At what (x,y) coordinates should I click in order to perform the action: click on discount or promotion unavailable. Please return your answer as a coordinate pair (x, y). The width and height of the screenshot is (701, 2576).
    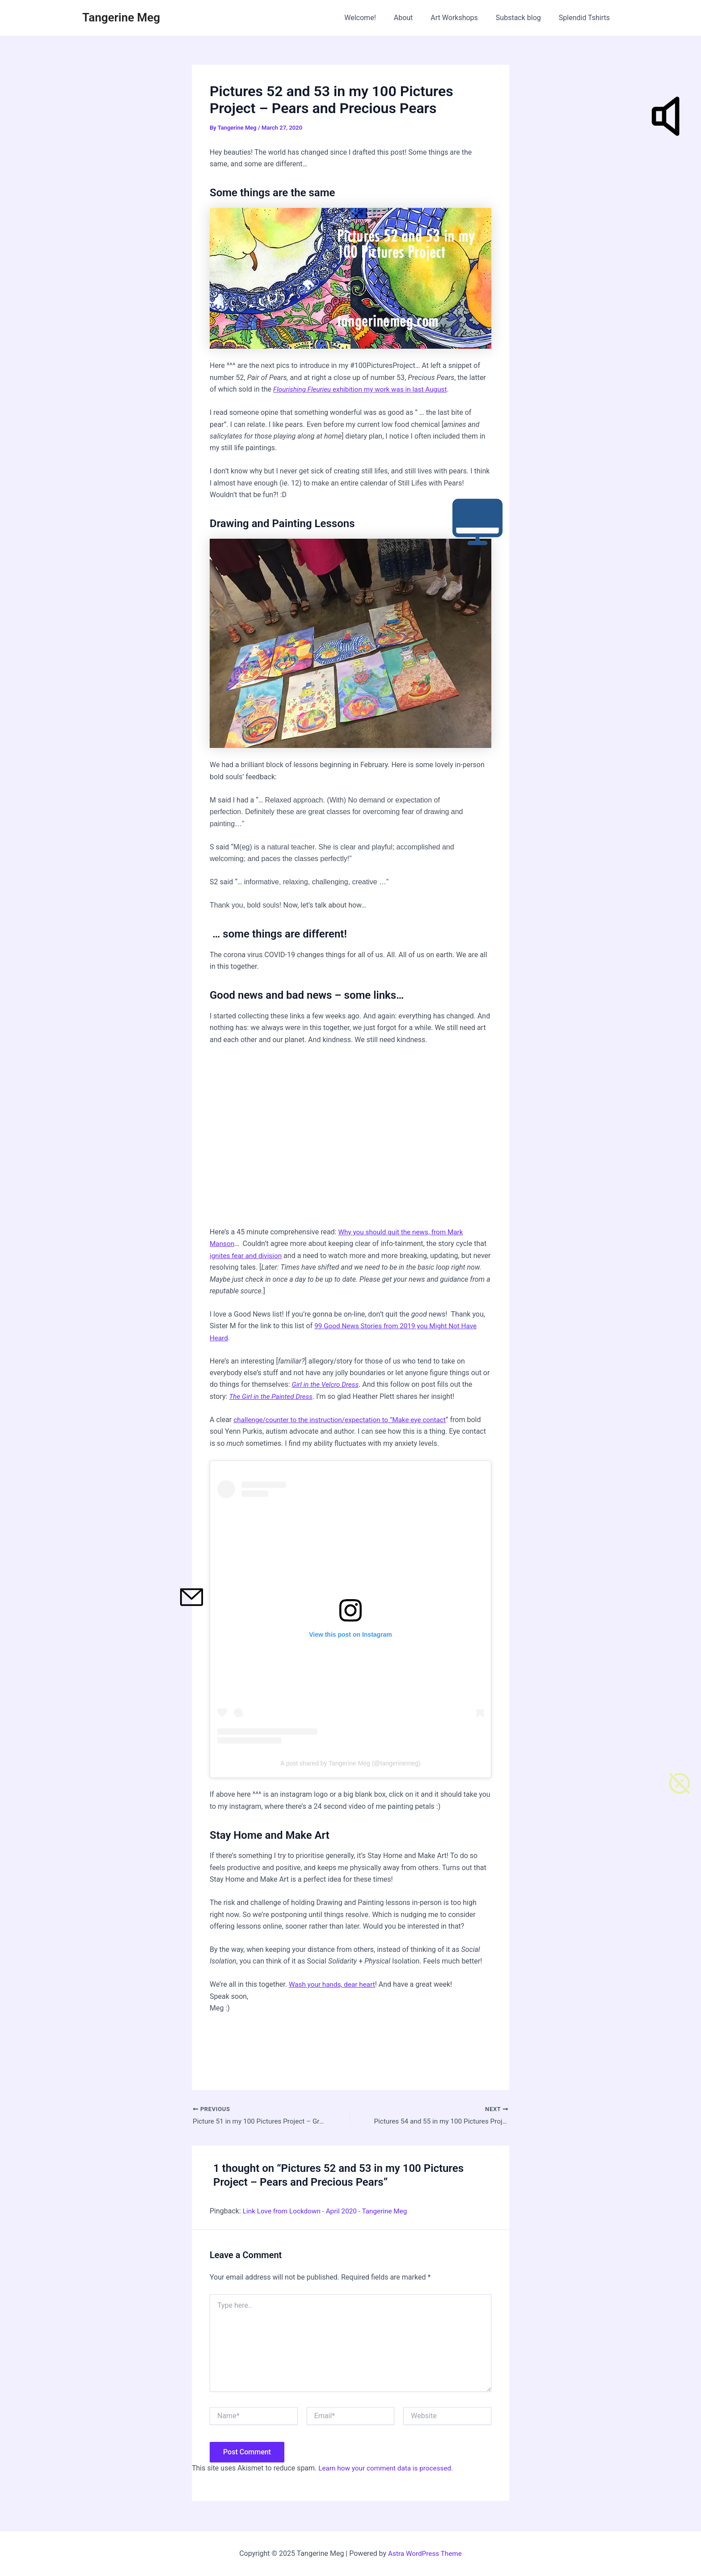
    Looking at the image, I should click on (680, 1783).